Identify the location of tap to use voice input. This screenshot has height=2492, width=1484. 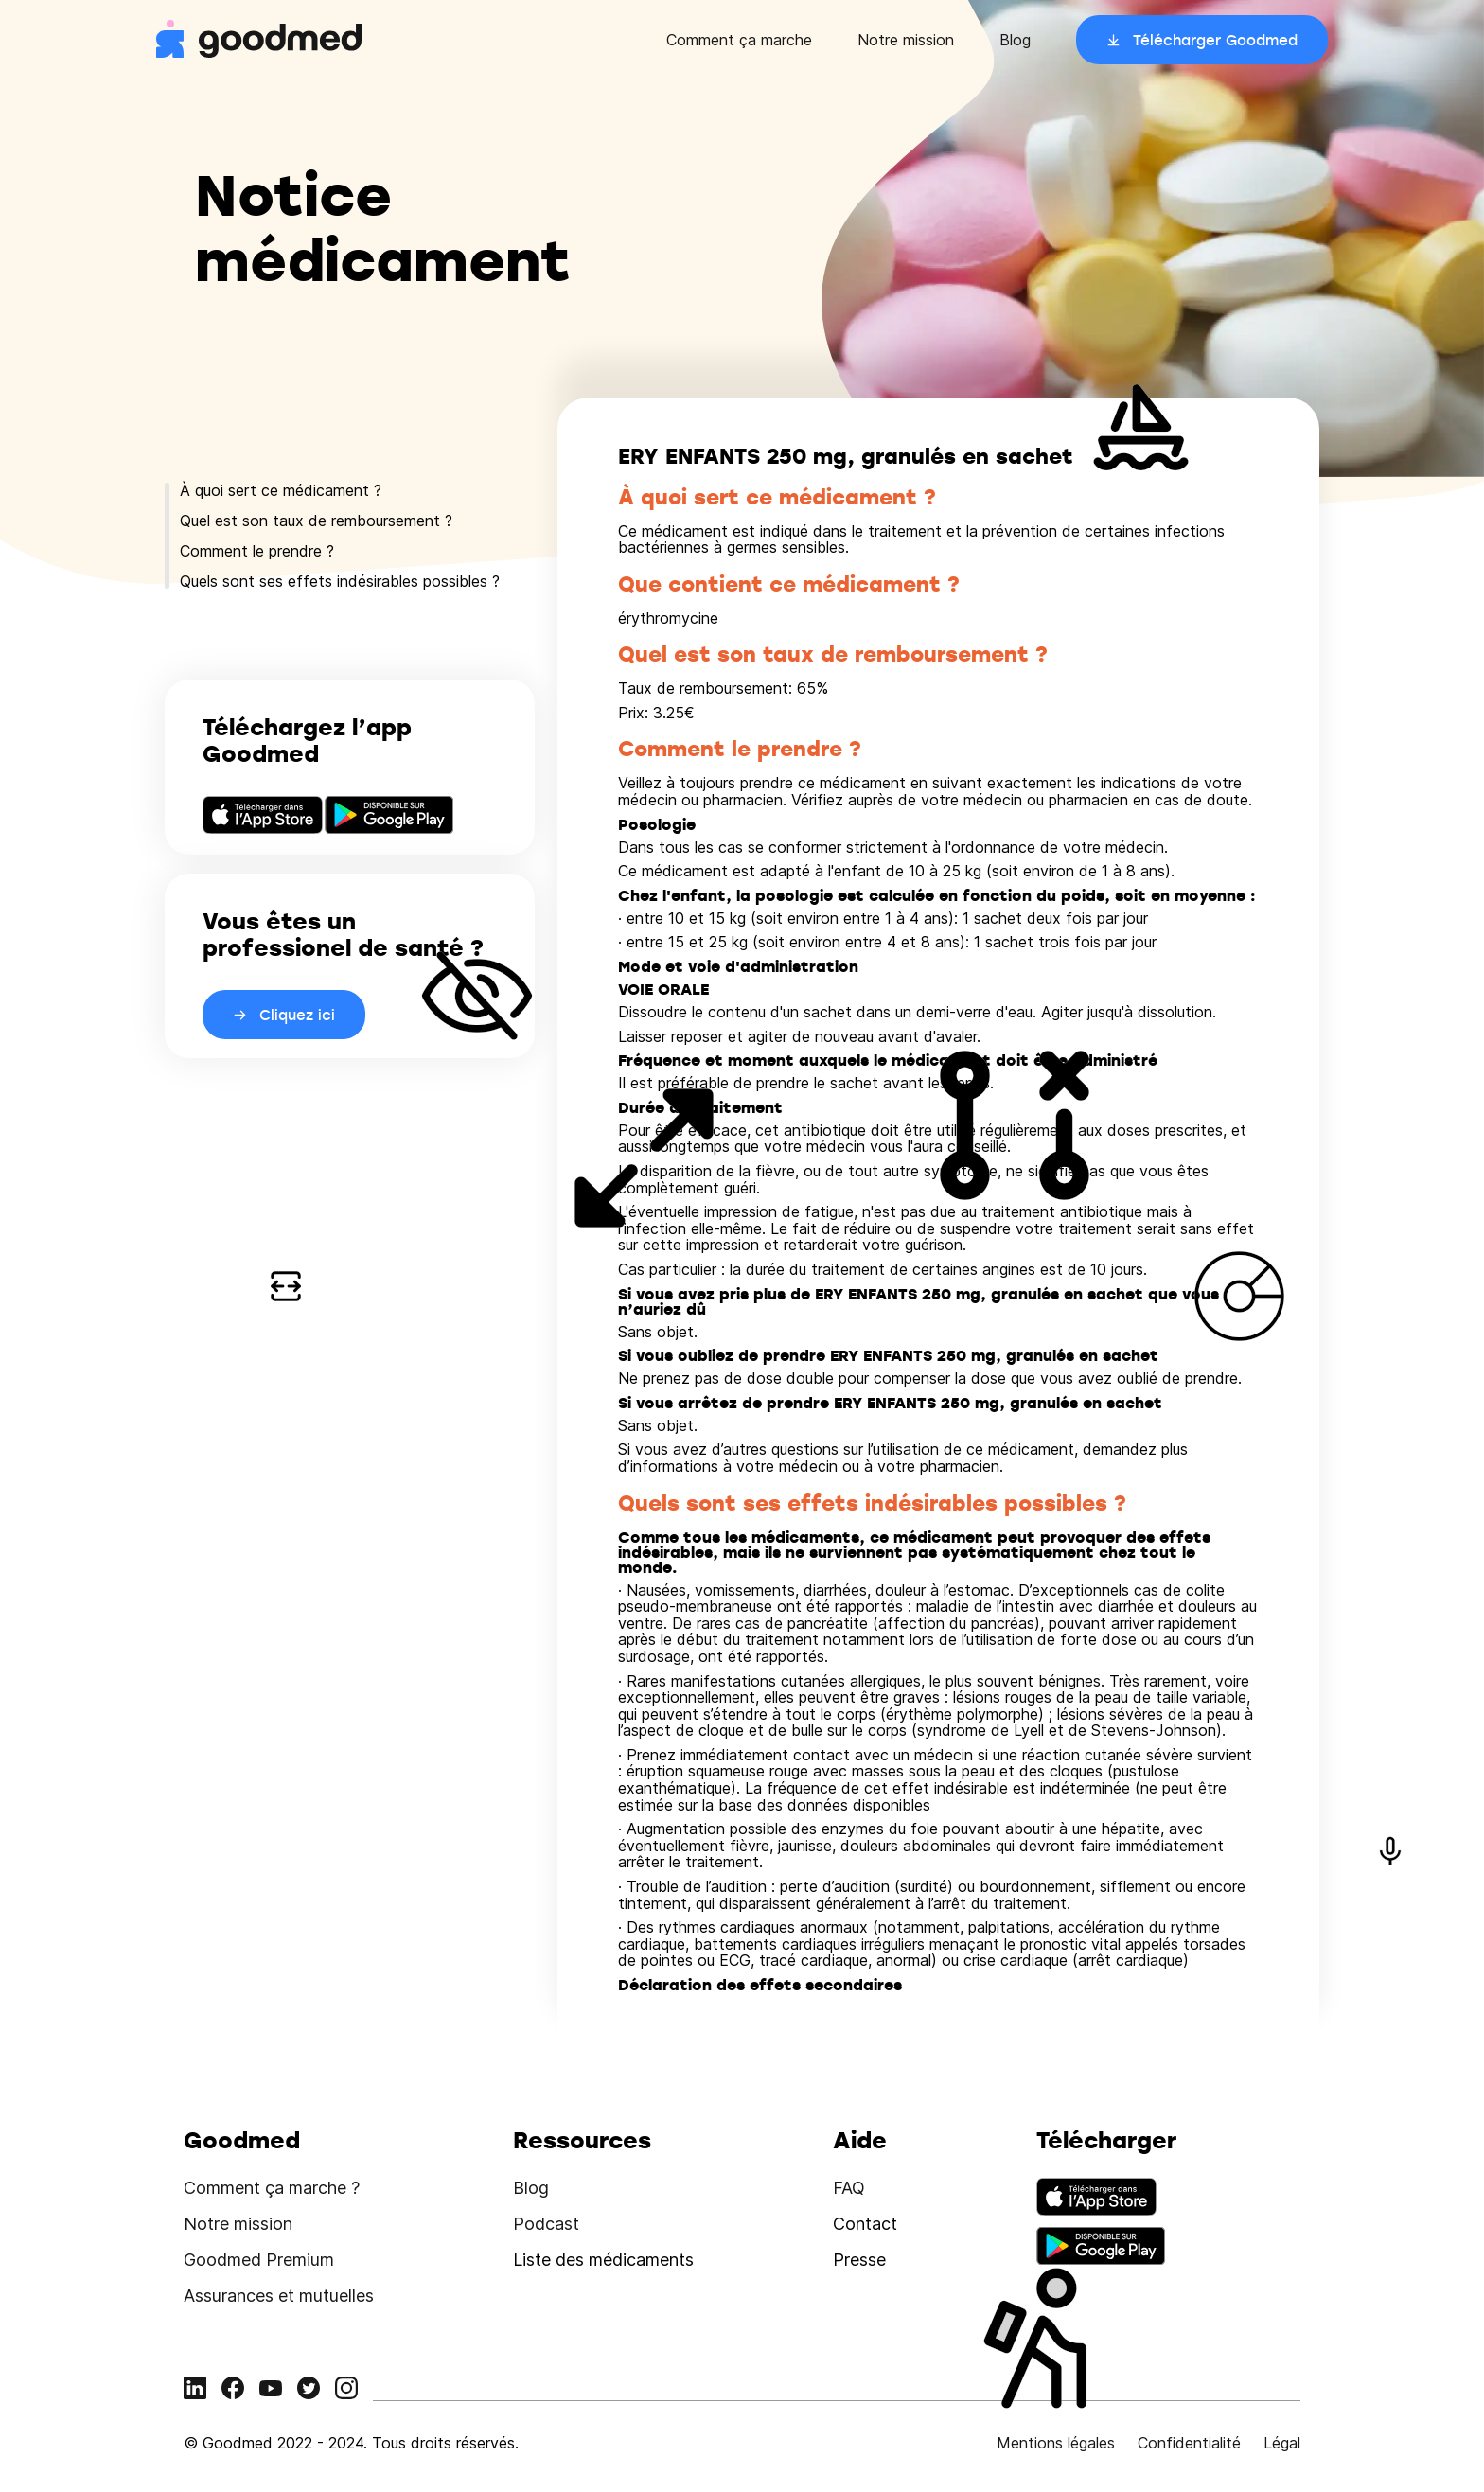
(1390, 1850).